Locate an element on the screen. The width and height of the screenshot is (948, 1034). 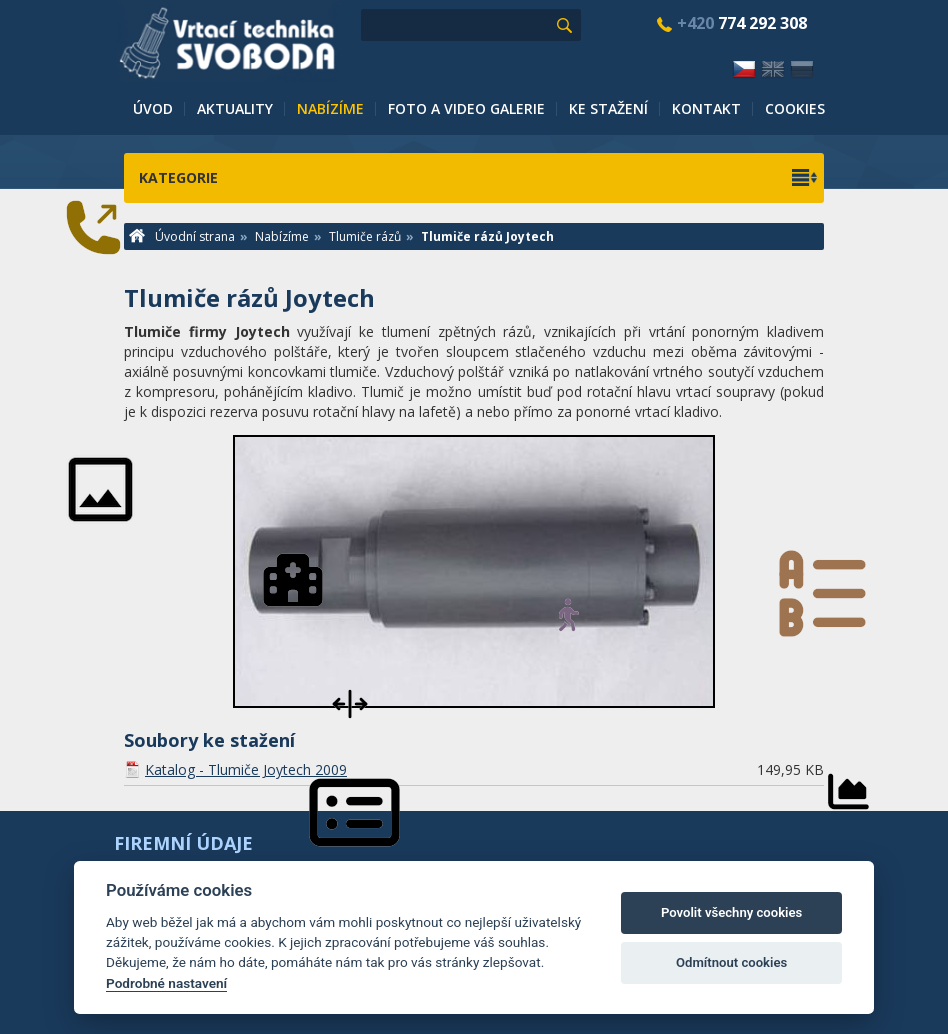
view image or photo is located at coordinates (100, 489).